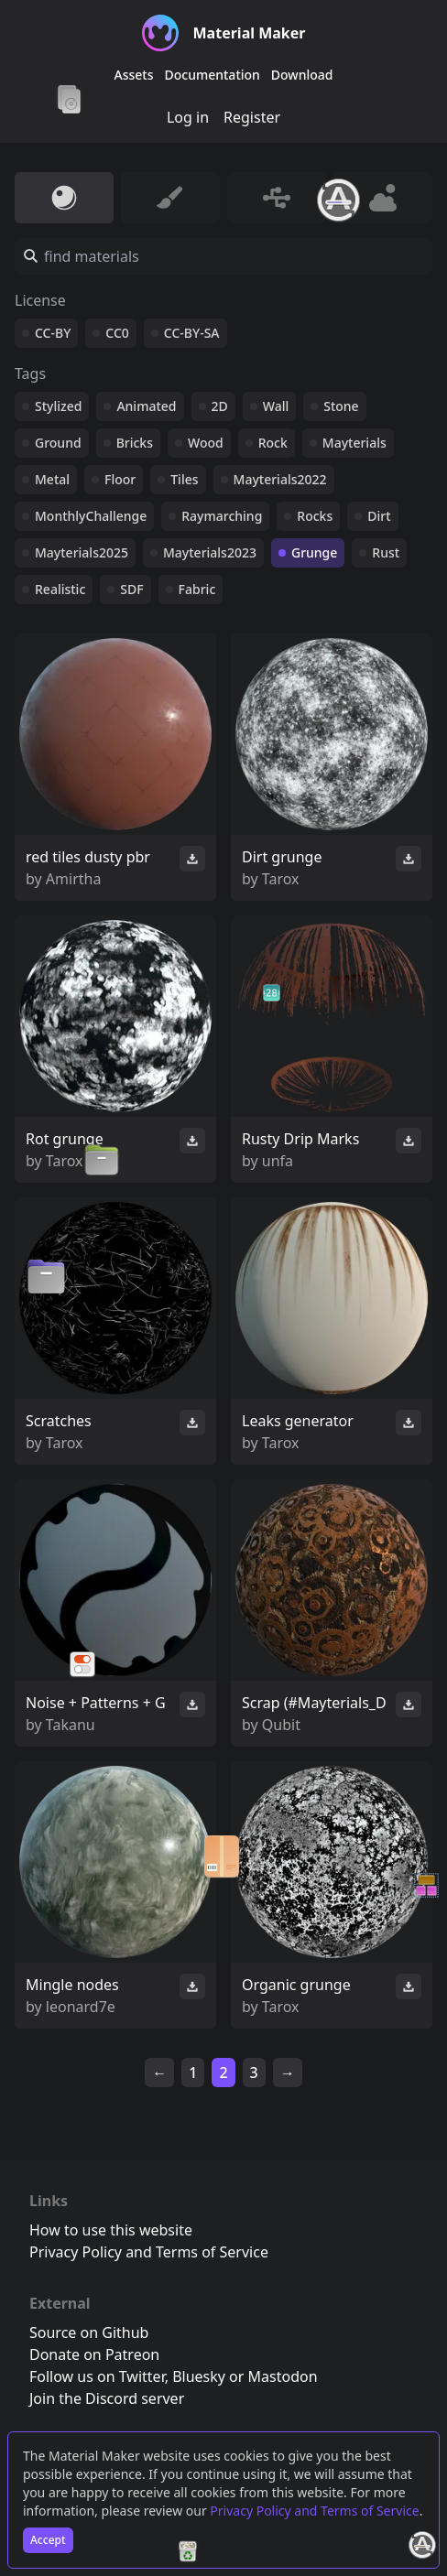 The width and height of the screenshot is (447, 2576). I want to click on open the calendar app, so click(271, 992).